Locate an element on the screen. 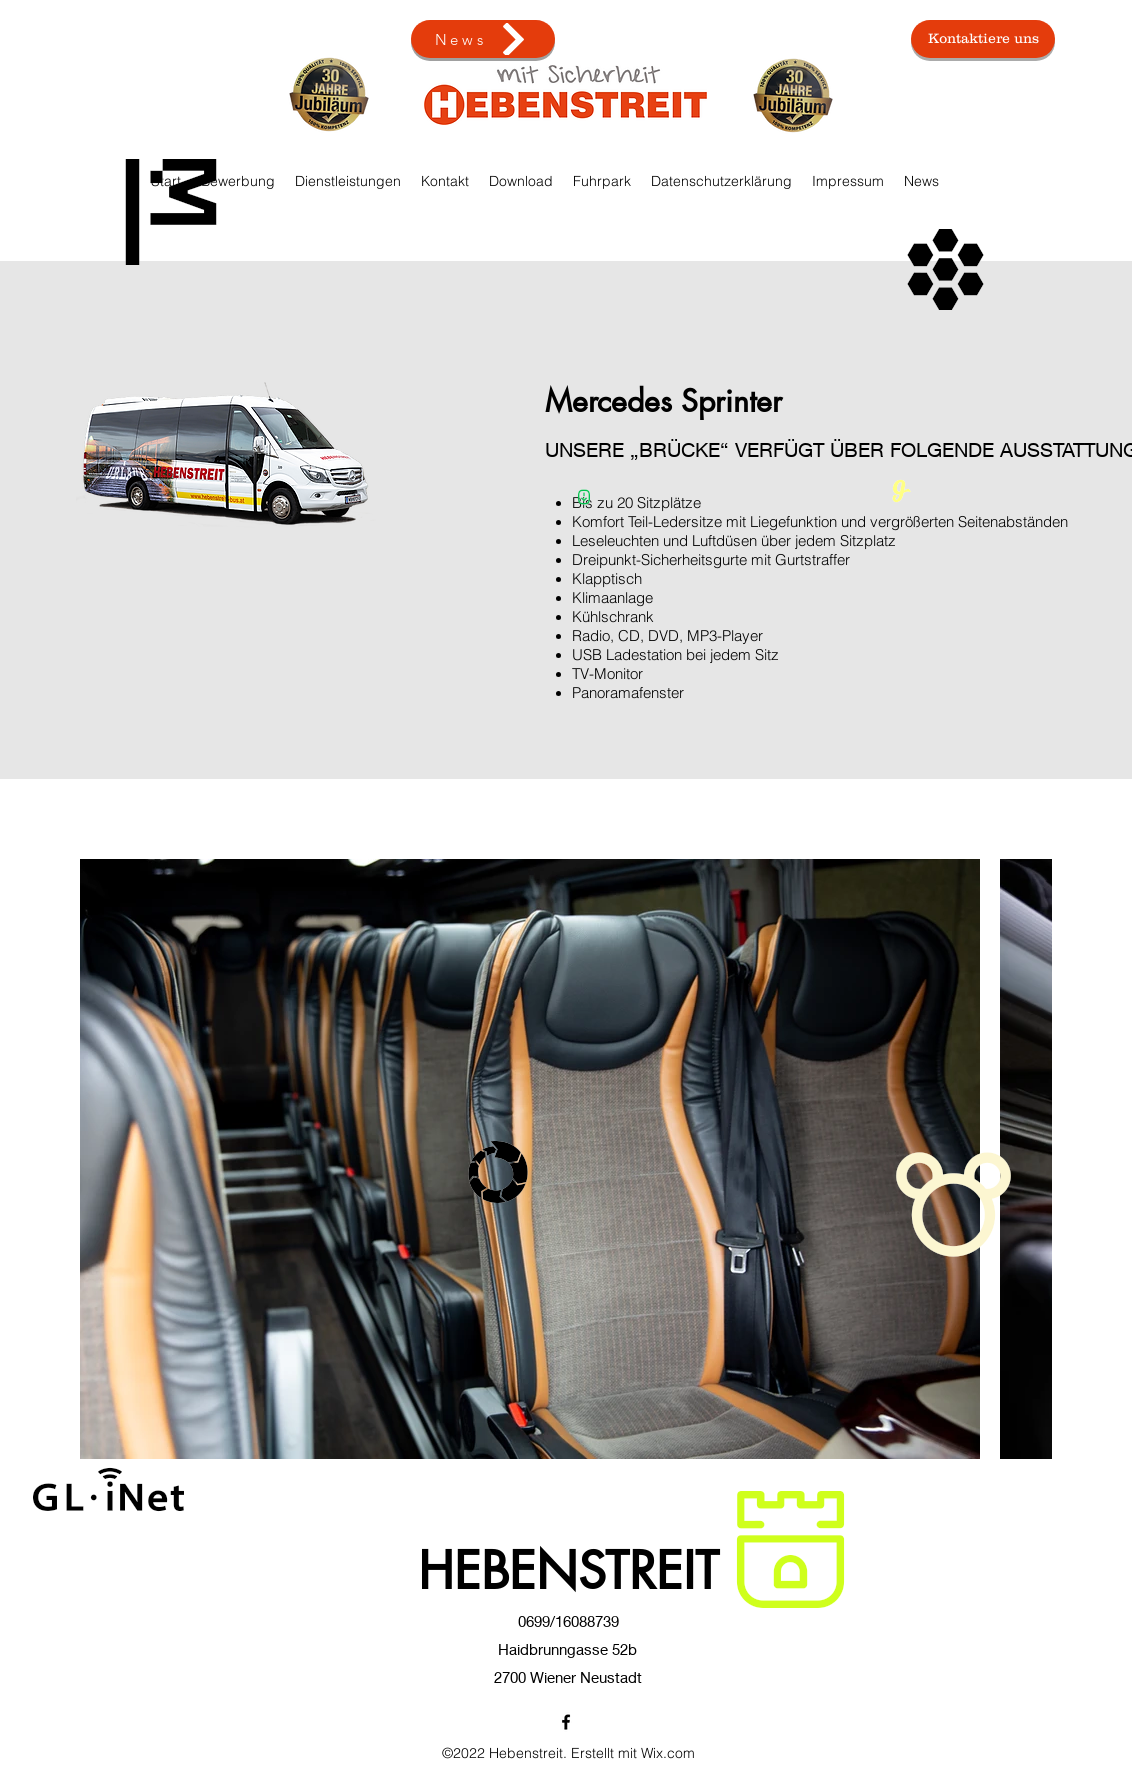 The image size is (1132, 1781). mozilla corporation logo is located at coordinates (171, 212).